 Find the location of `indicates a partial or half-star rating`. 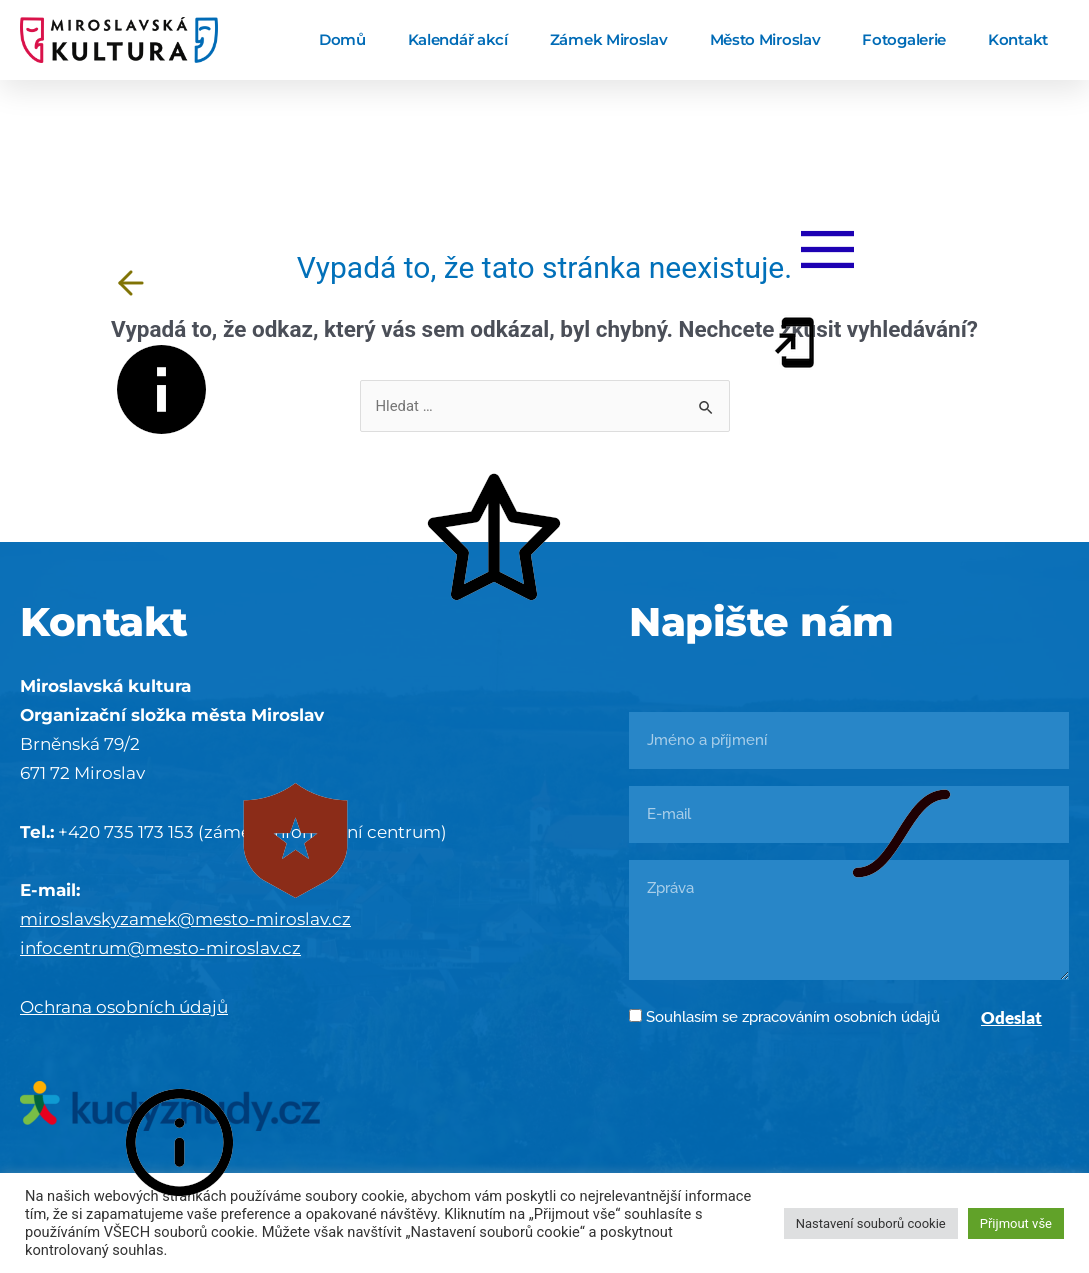

indicates a partial or half-star rating is located at coordinates (494, 543).